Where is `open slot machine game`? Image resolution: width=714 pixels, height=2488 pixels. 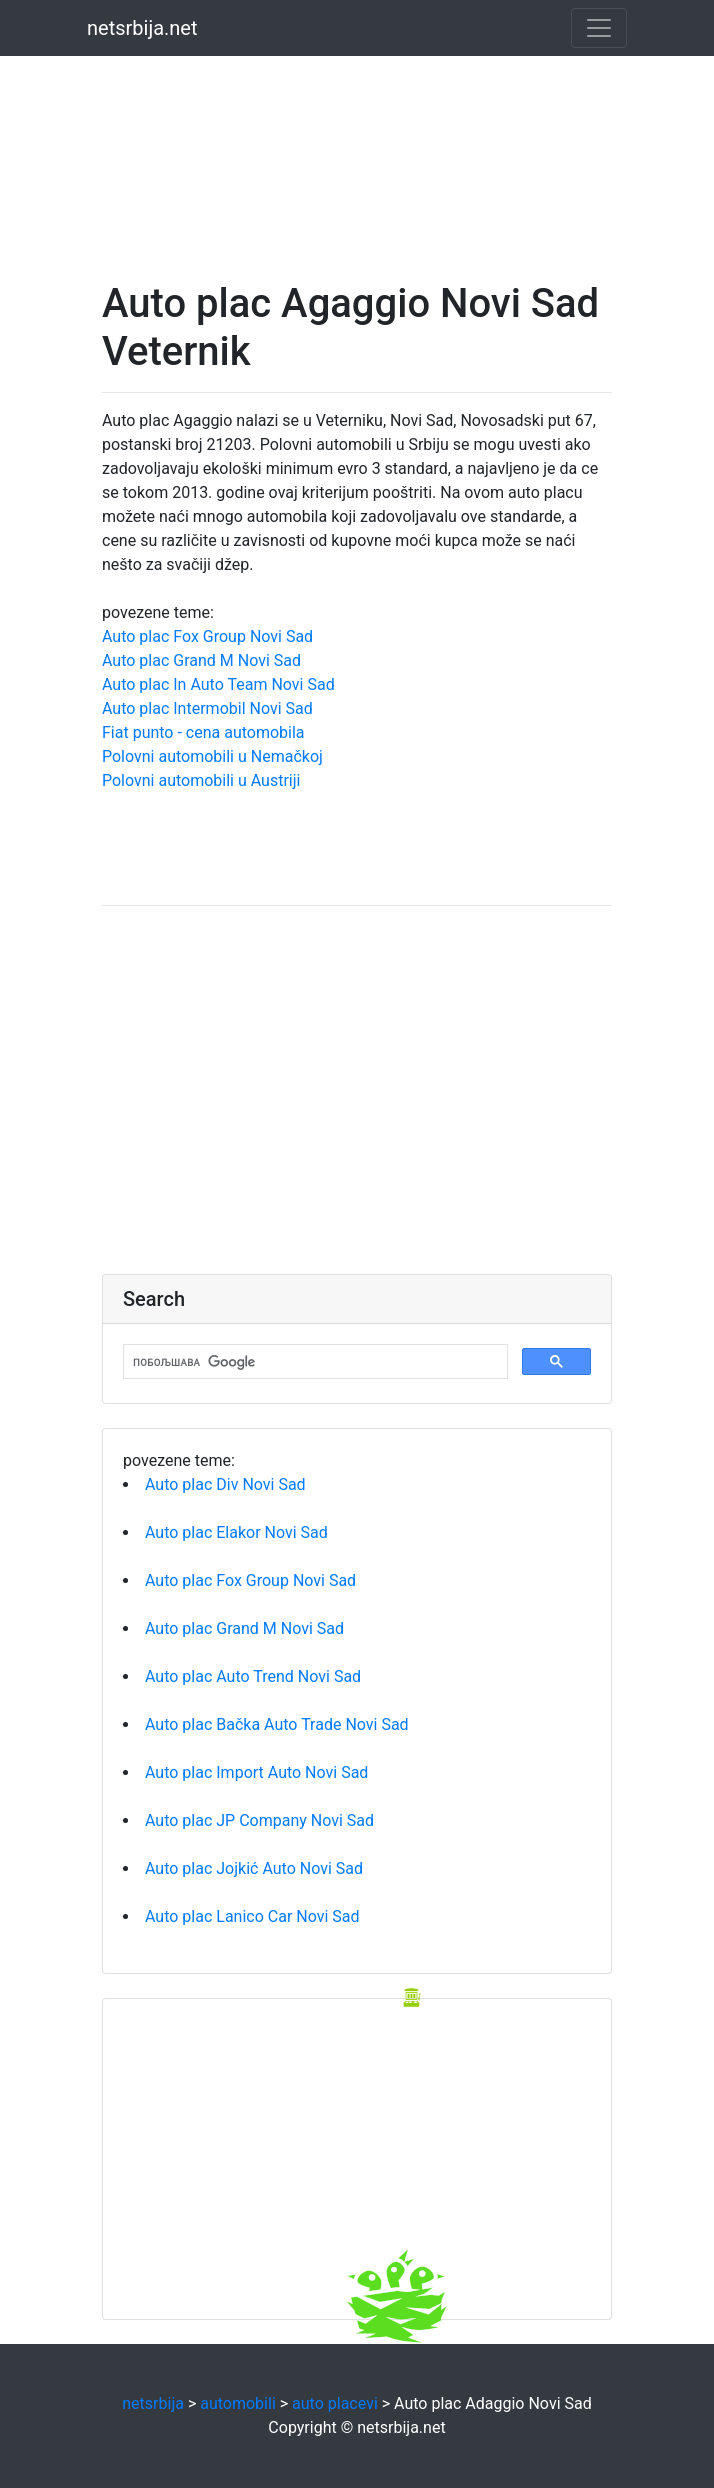
open slot machine game is located at coordinates (411, 1997).